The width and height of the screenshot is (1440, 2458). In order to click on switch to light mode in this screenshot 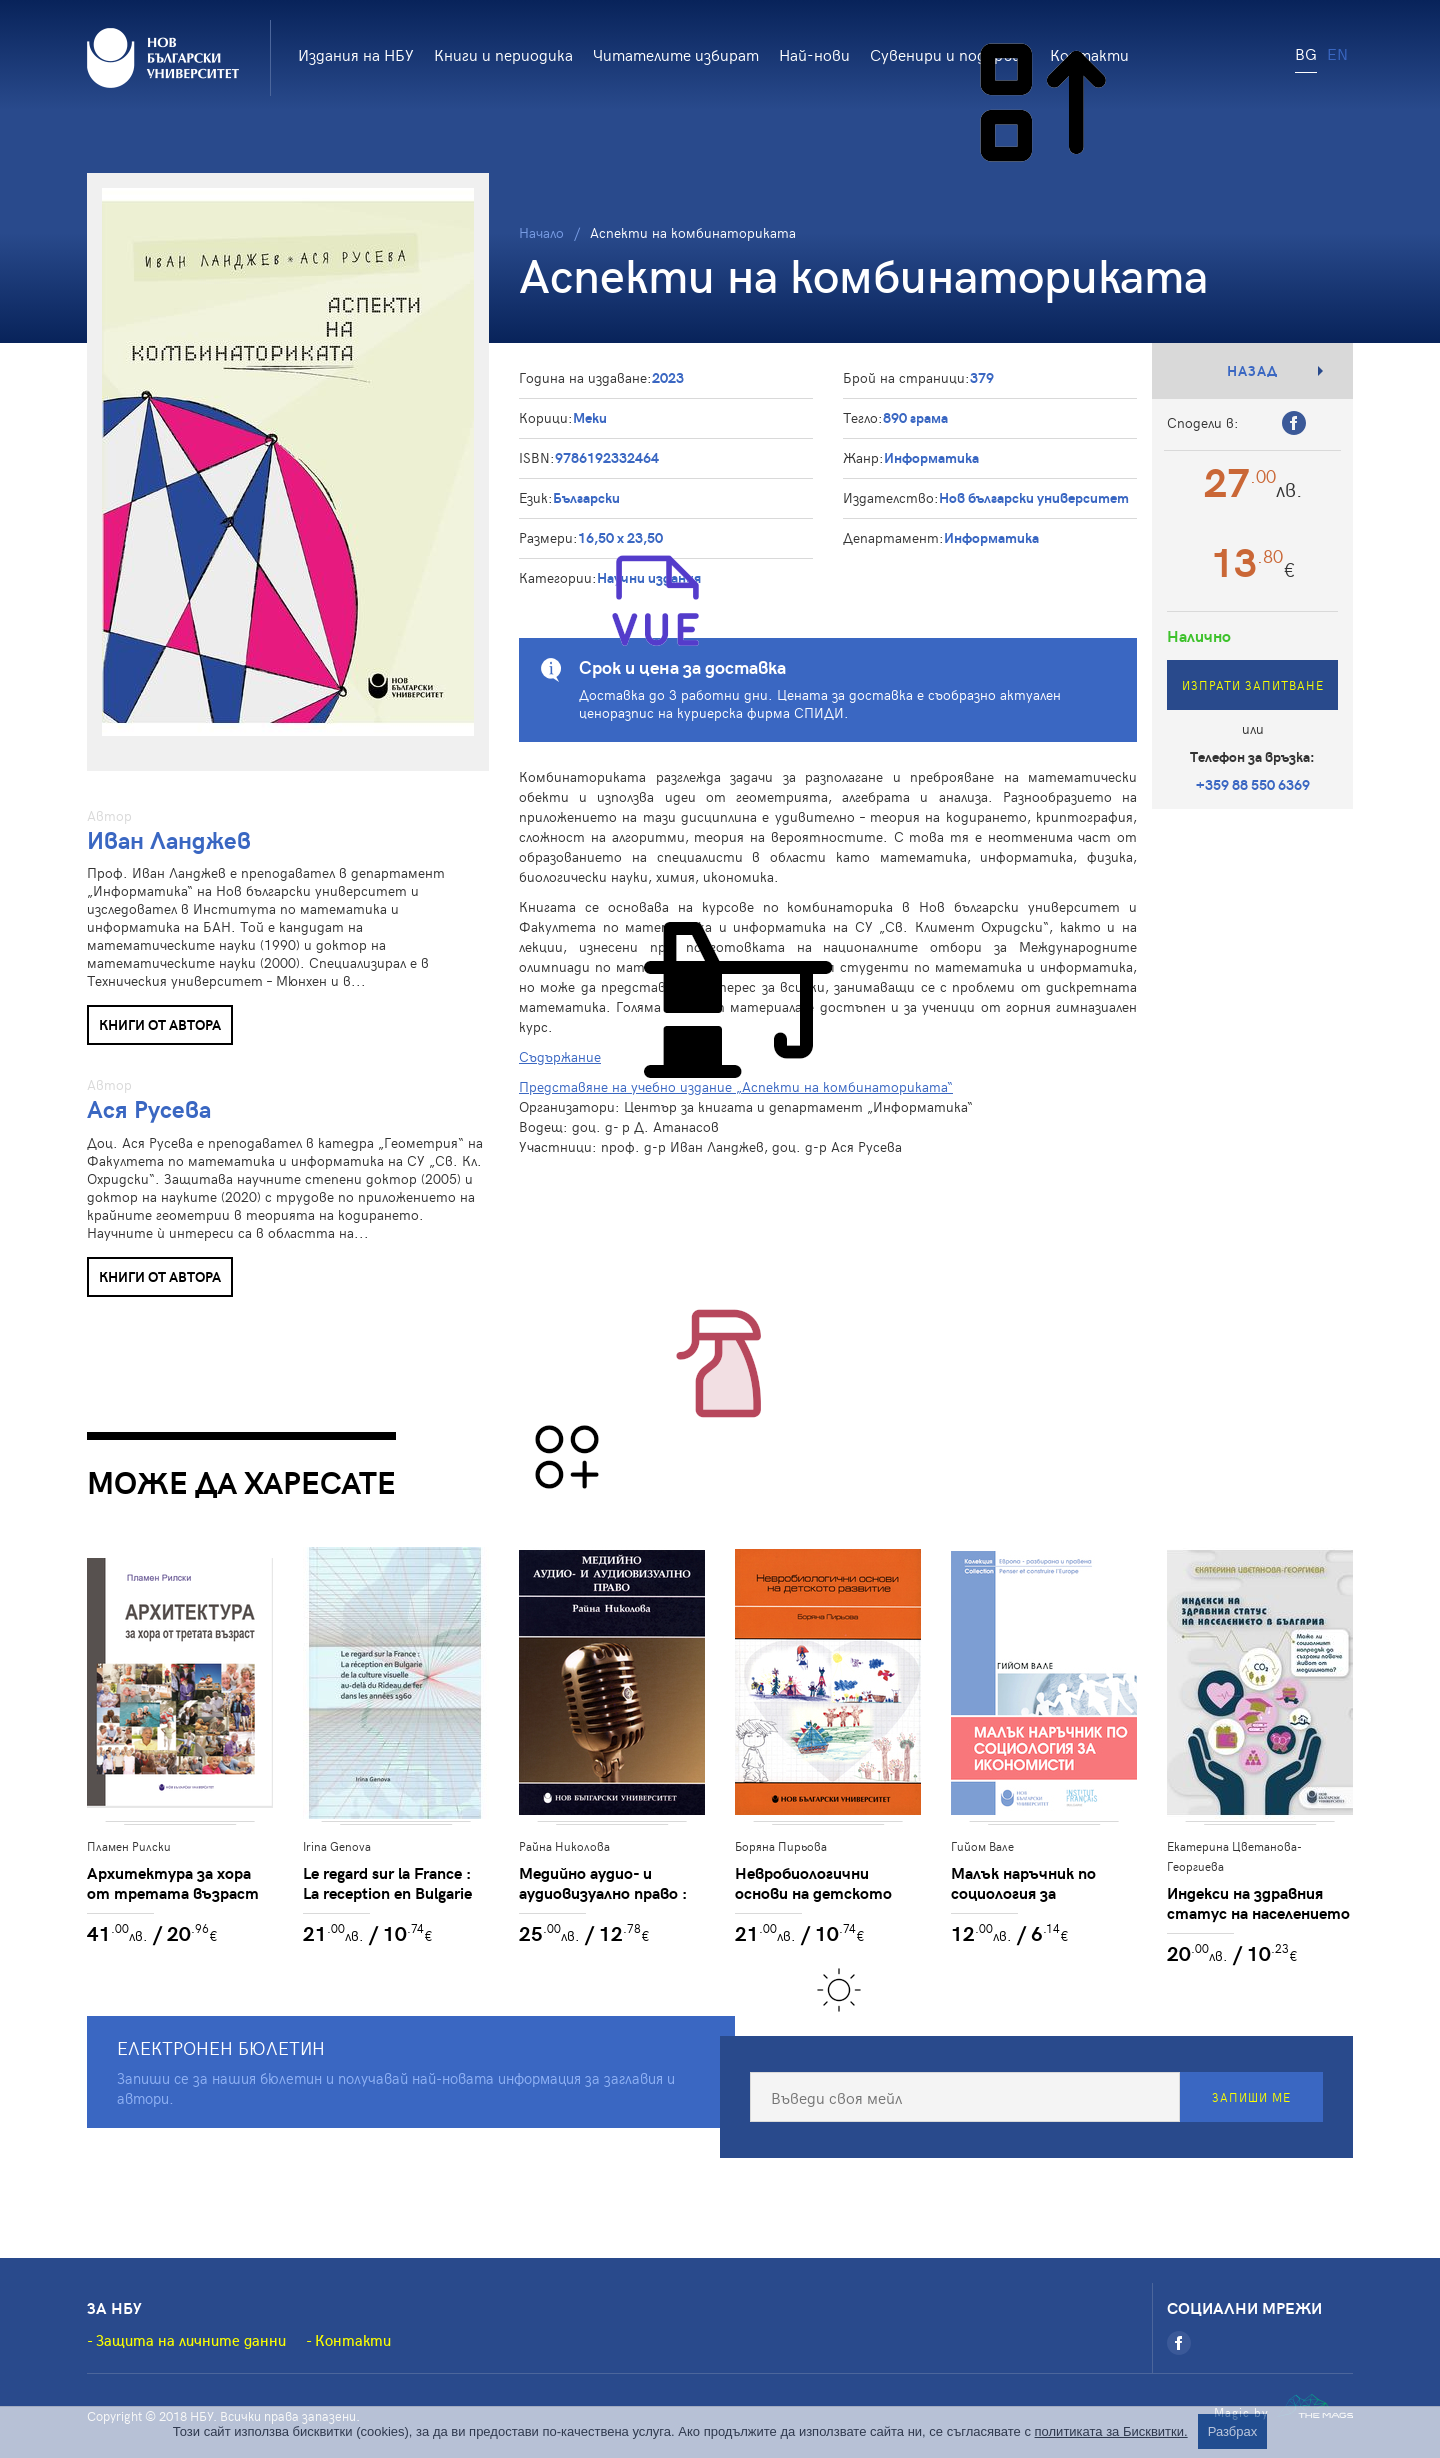, I will do `click(839, 1990)`.